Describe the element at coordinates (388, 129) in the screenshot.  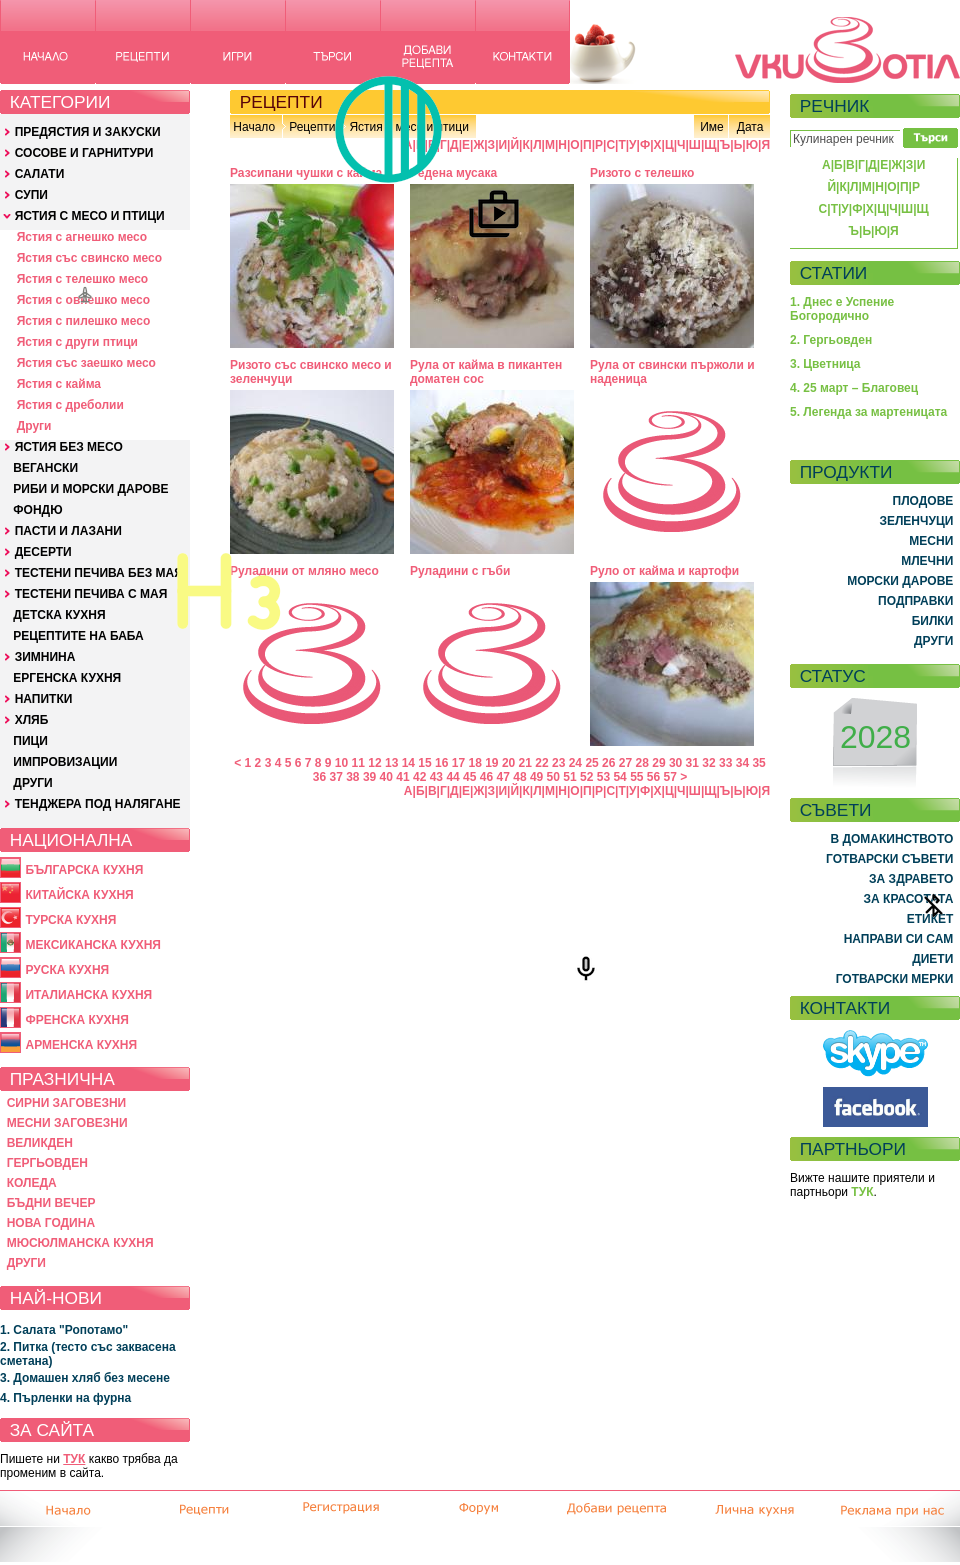
I see `toggle between light and dark mode` at that location.